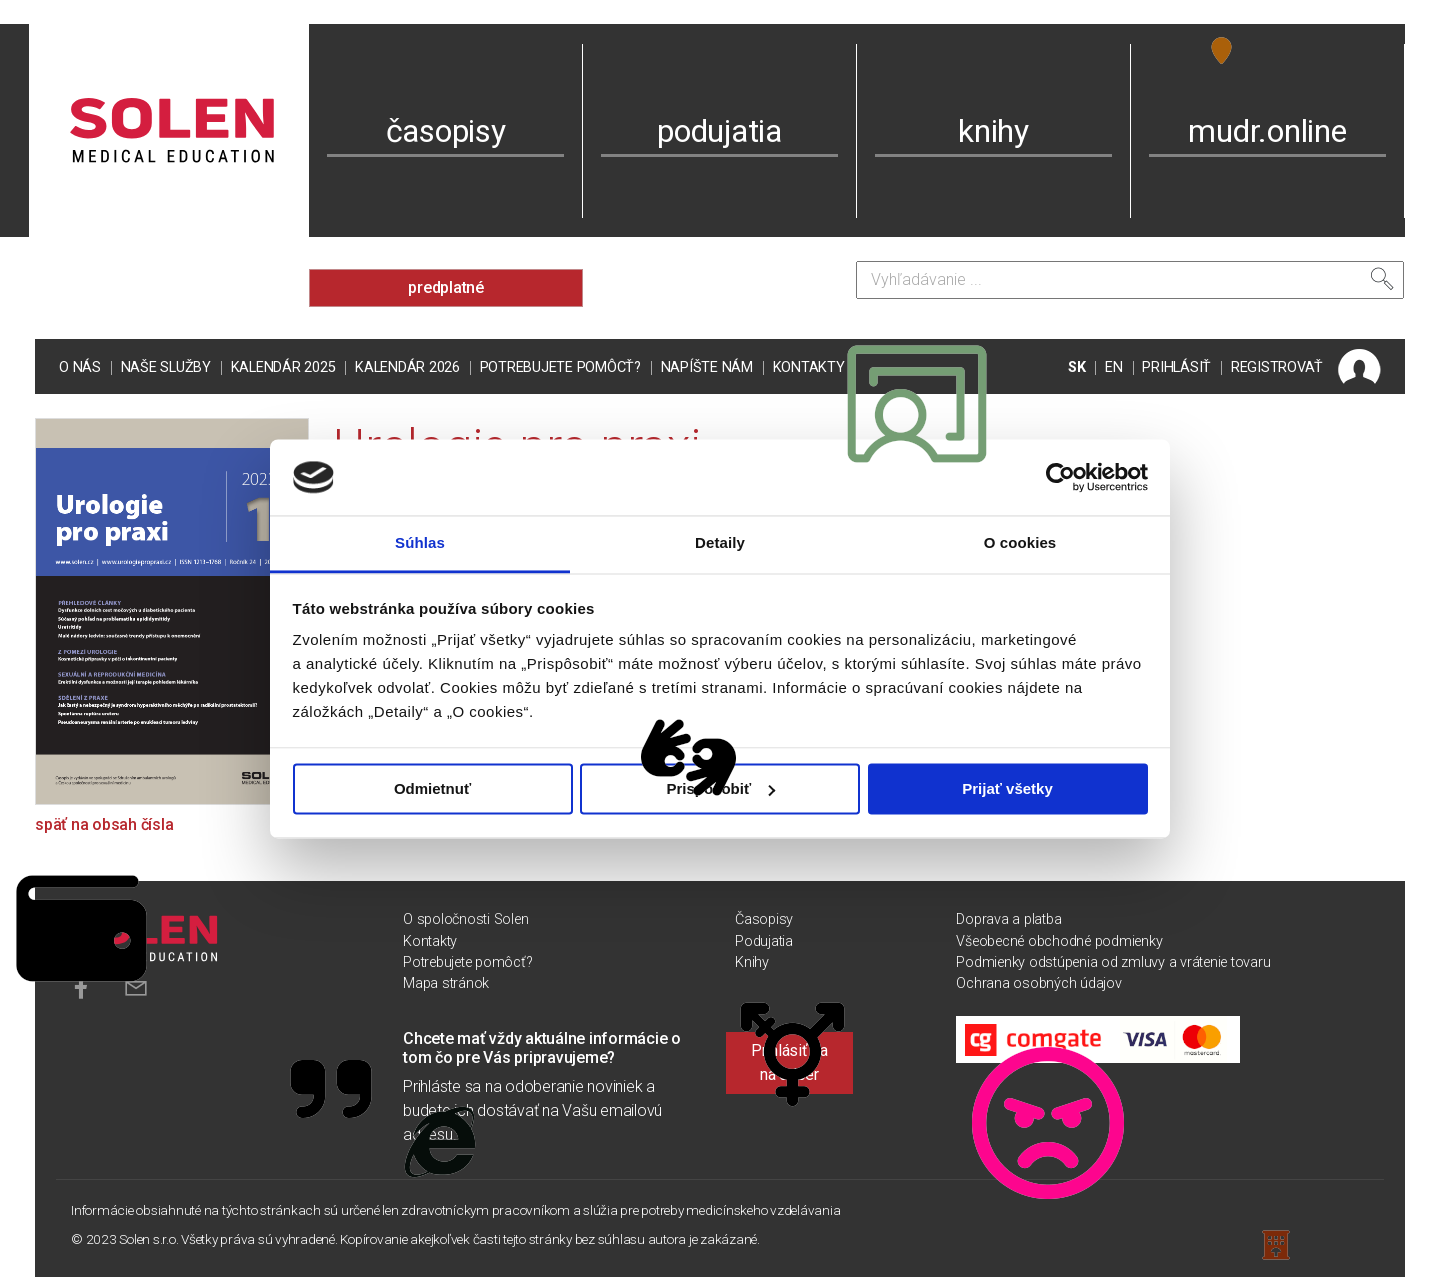 This screenshot has height=1277, width=1440. I want to click on mark a location on the map, so click(1221, 50).